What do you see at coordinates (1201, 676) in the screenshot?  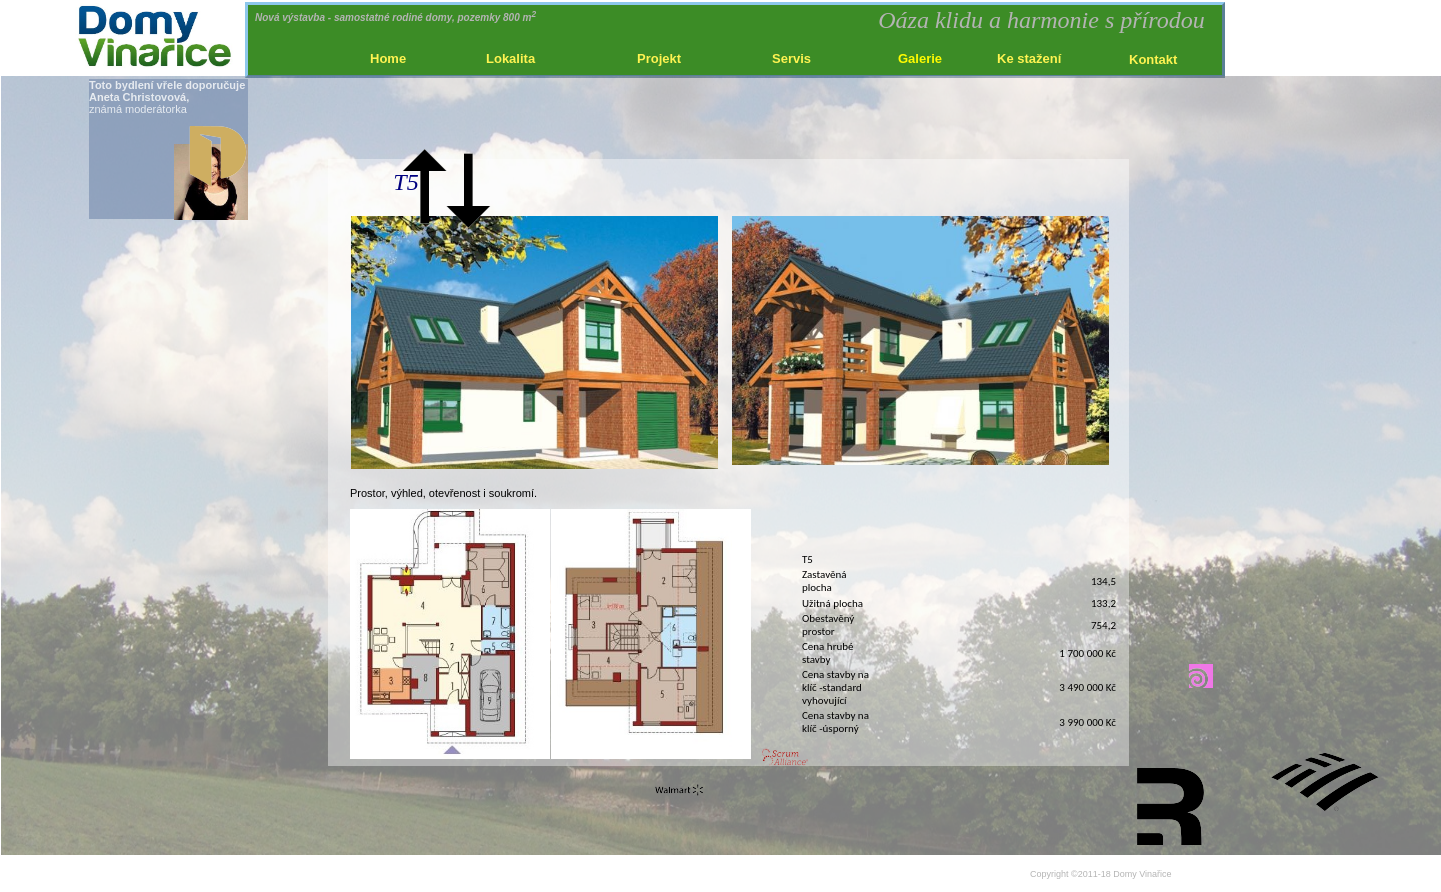 I see `open Houdini 3D animation software` at bounding box center [1201, 676].